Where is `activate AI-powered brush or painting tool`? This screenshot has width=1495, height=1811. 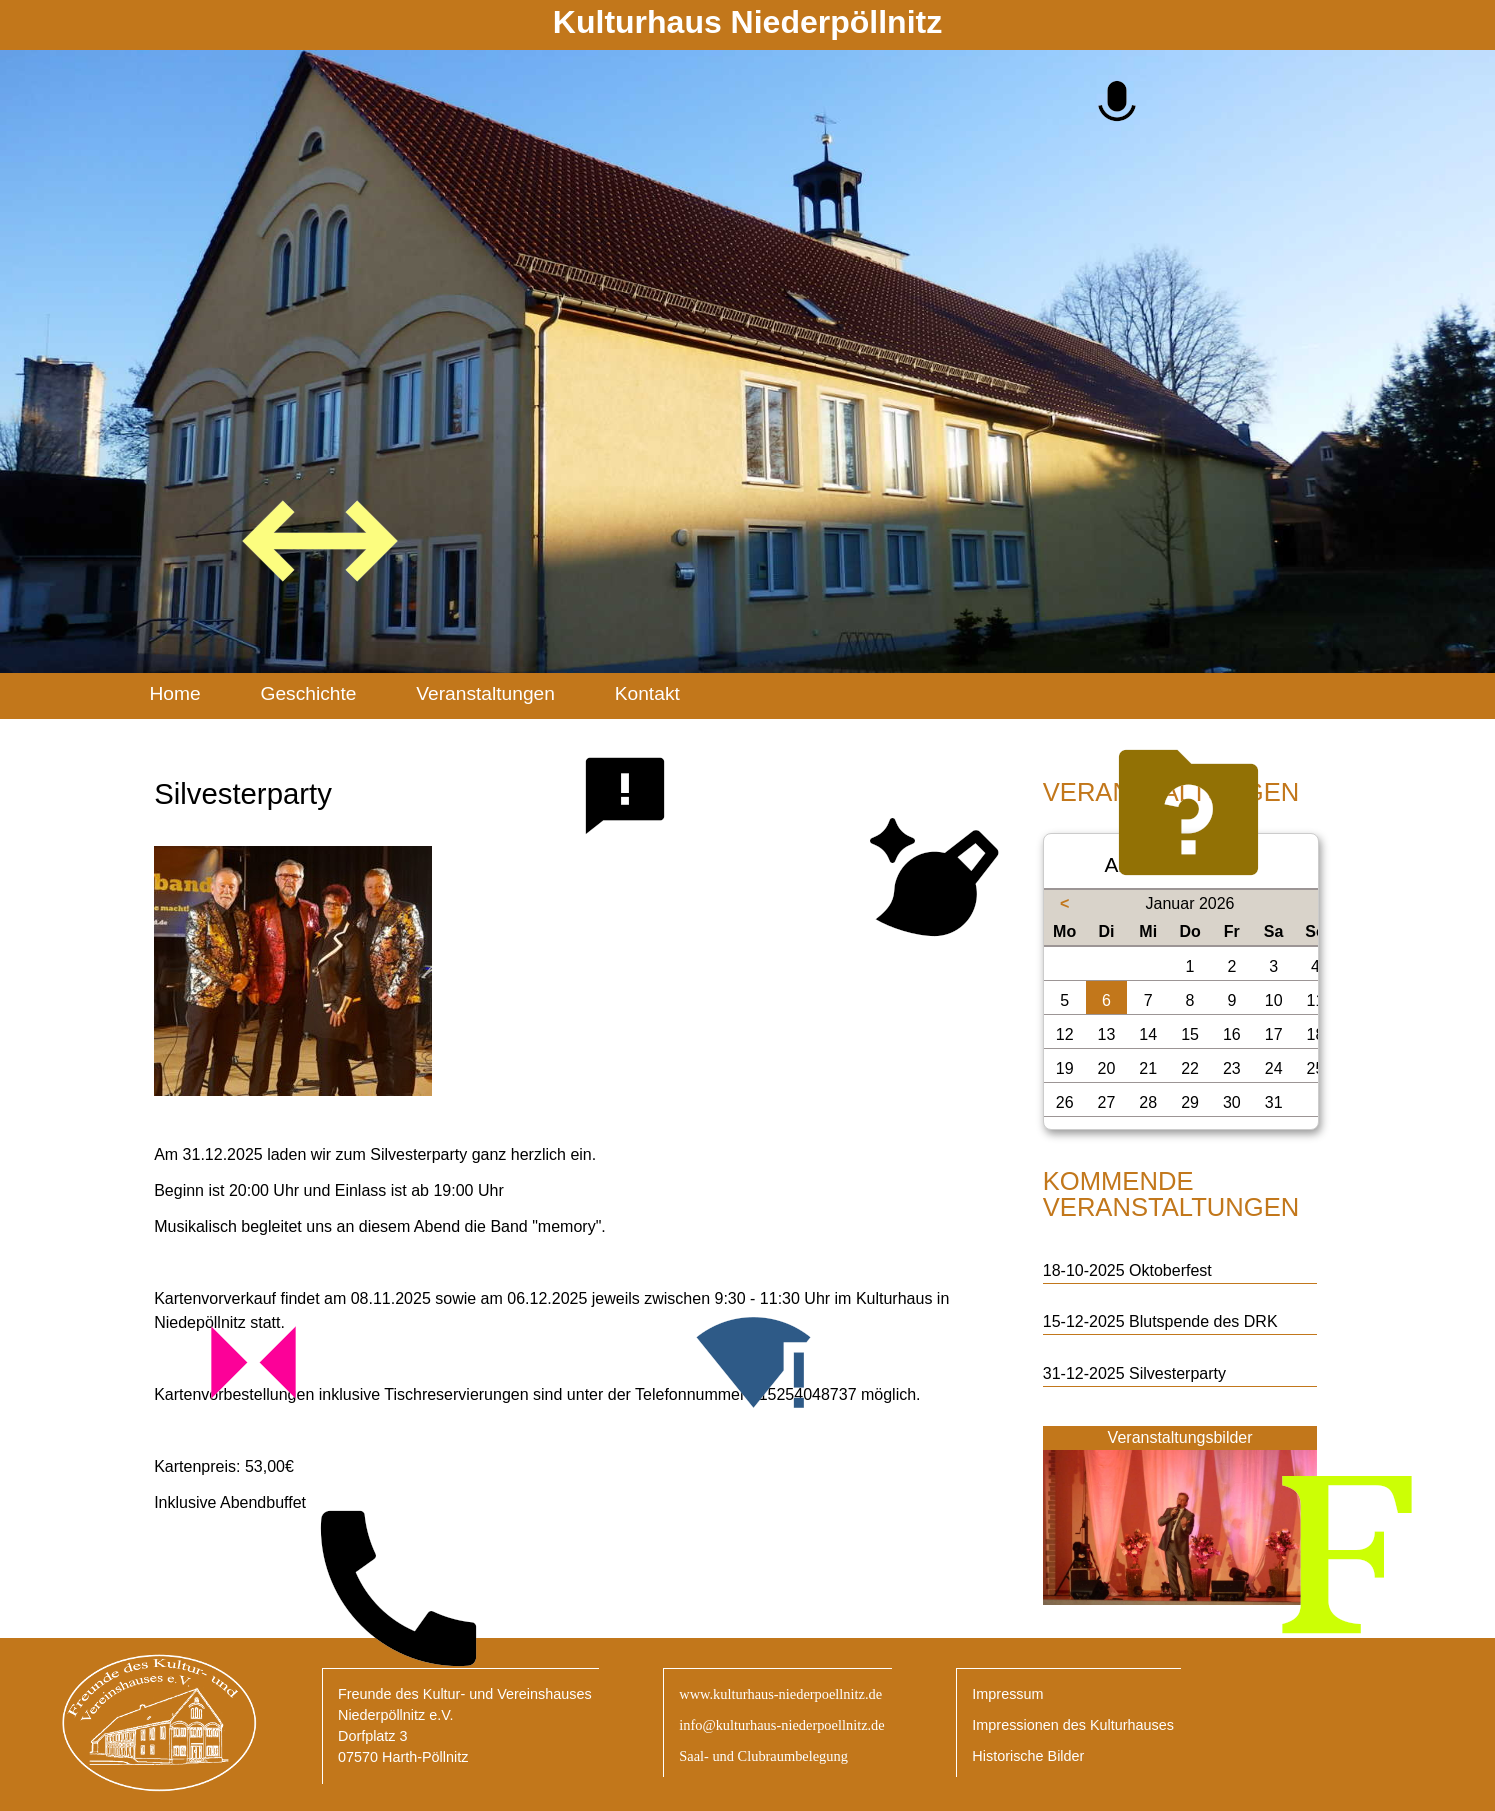 activate AI-powered brush or painting tool is located at coordinates (937, 885).